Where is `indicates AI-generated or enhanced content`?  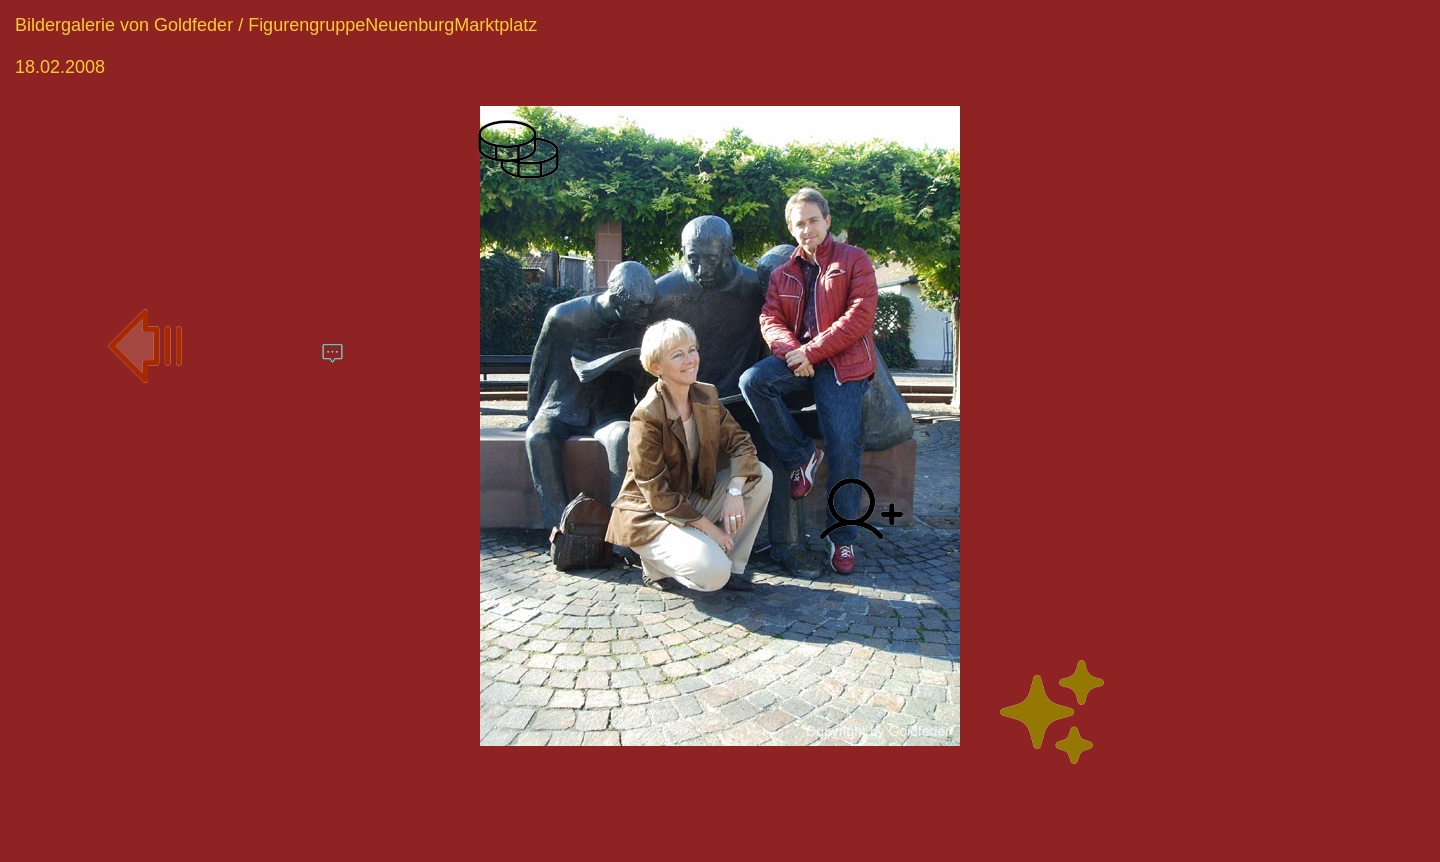
indicates AI-generated or enhanced content is located at coordinates (1052, 712).